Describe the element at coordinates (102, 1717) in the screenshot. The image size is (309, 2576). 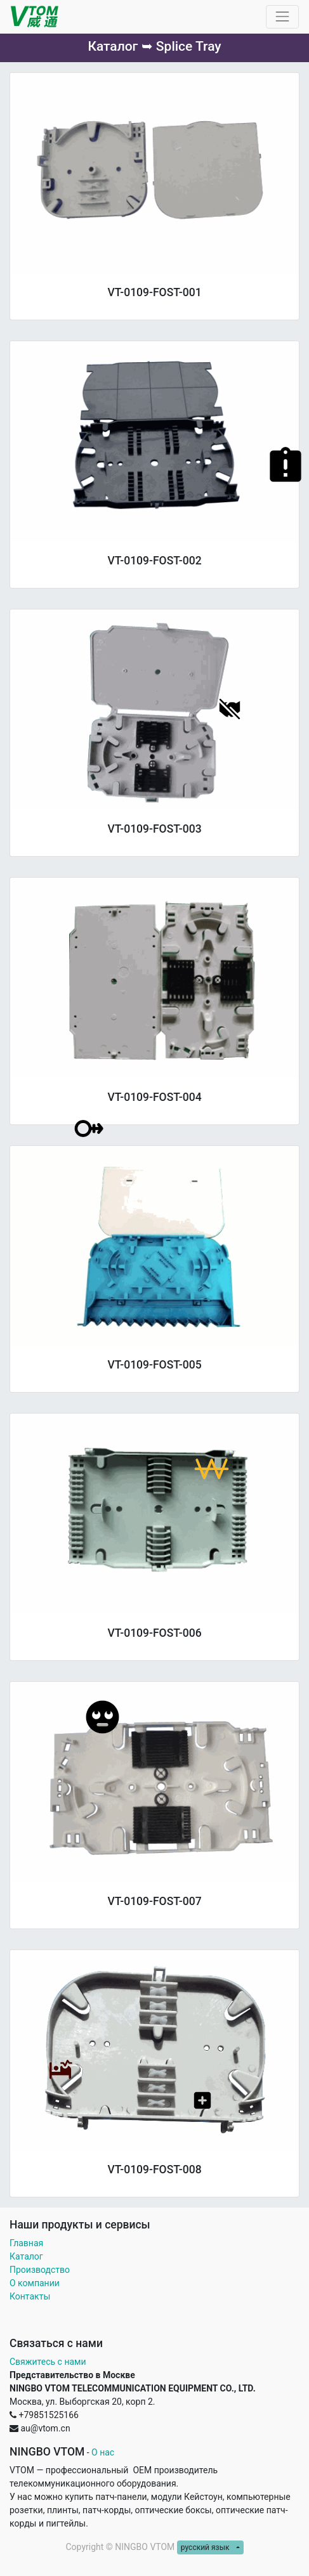
I see `react with an eye-roll emoji` at that location.